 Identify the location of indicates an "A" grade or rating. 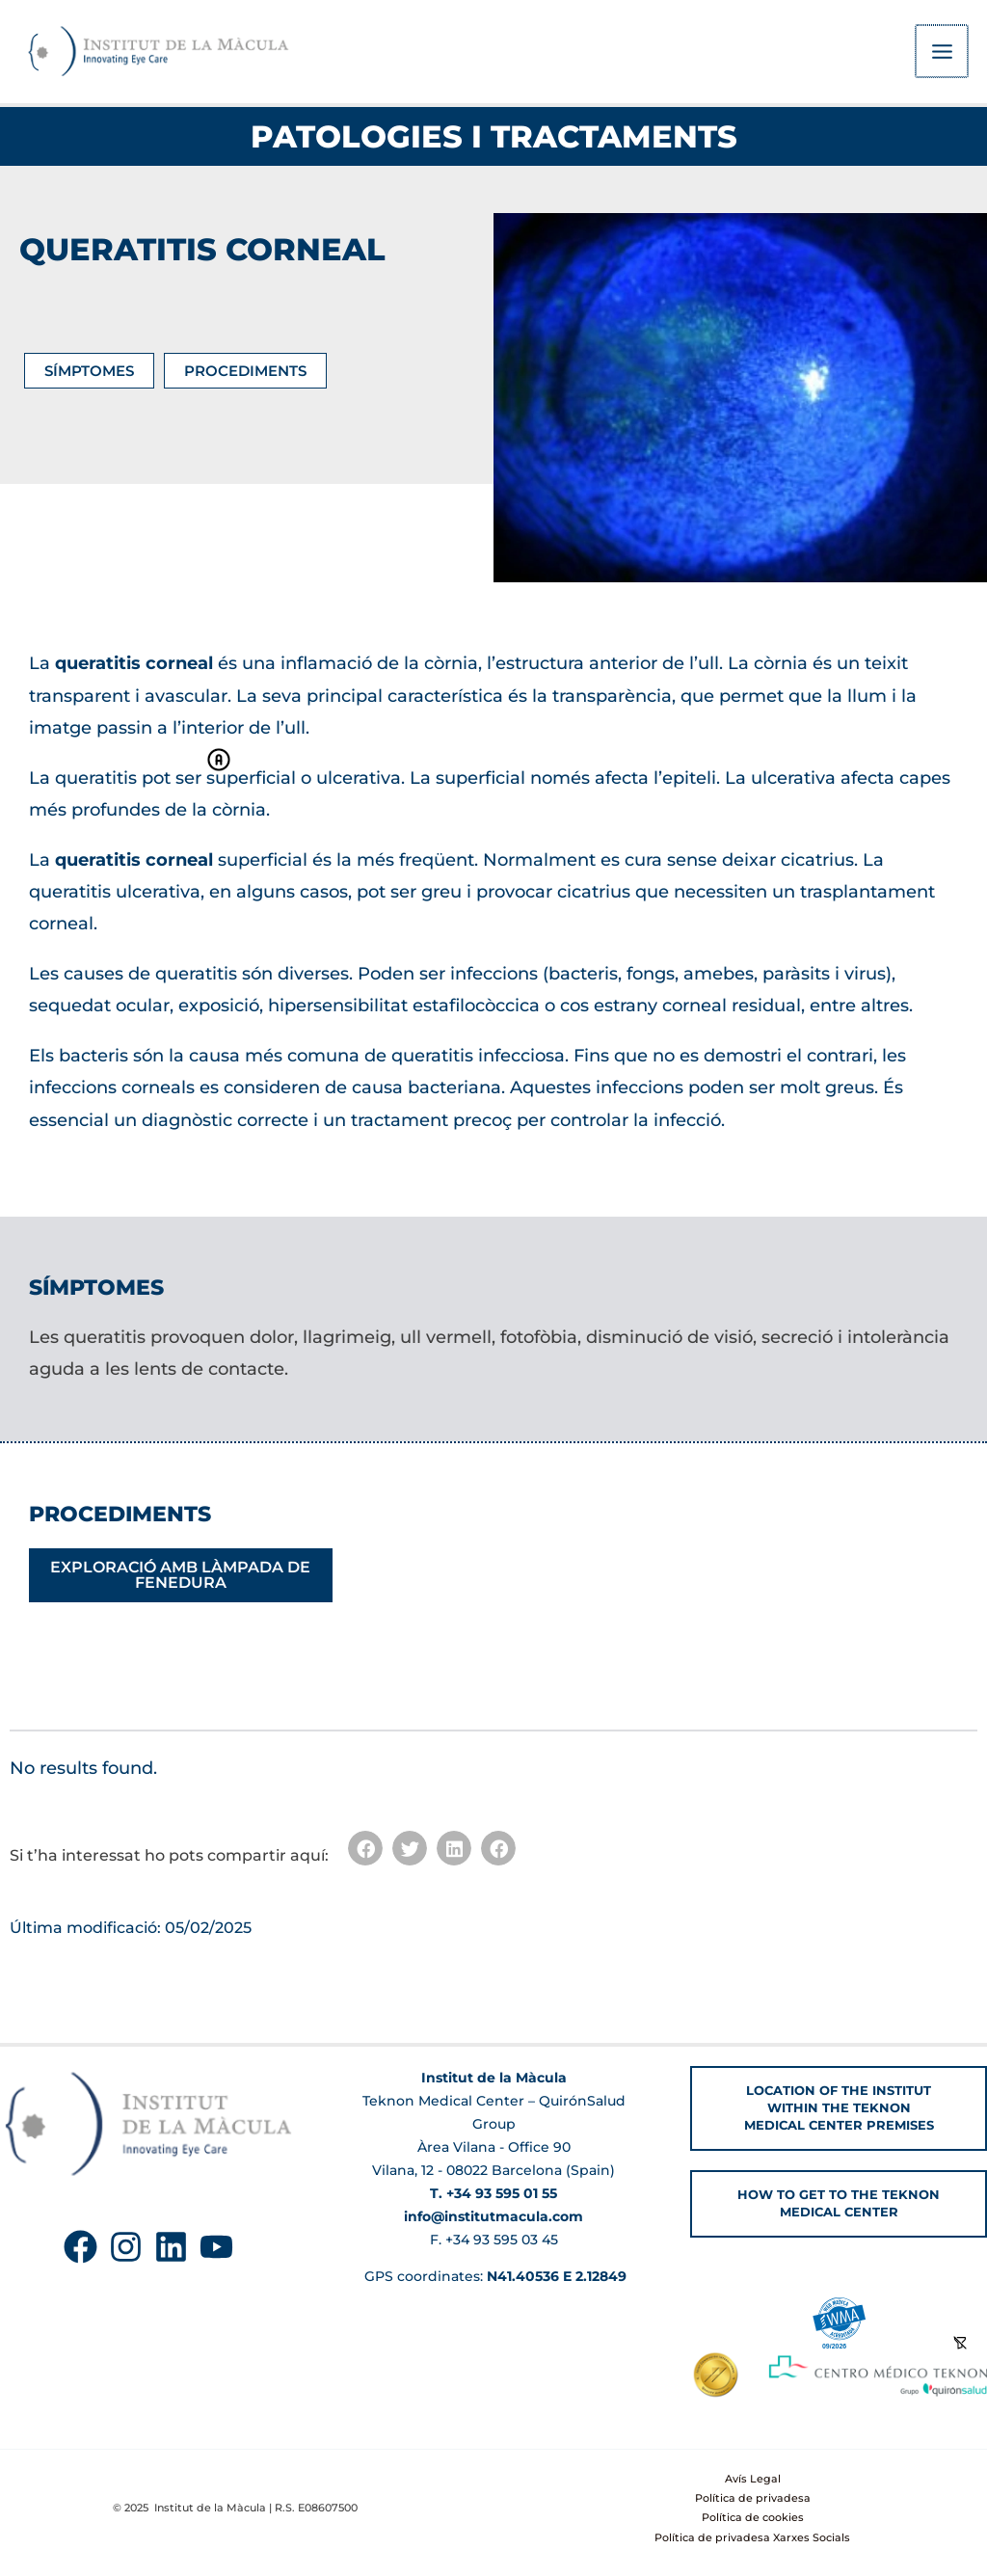
(219, 760).